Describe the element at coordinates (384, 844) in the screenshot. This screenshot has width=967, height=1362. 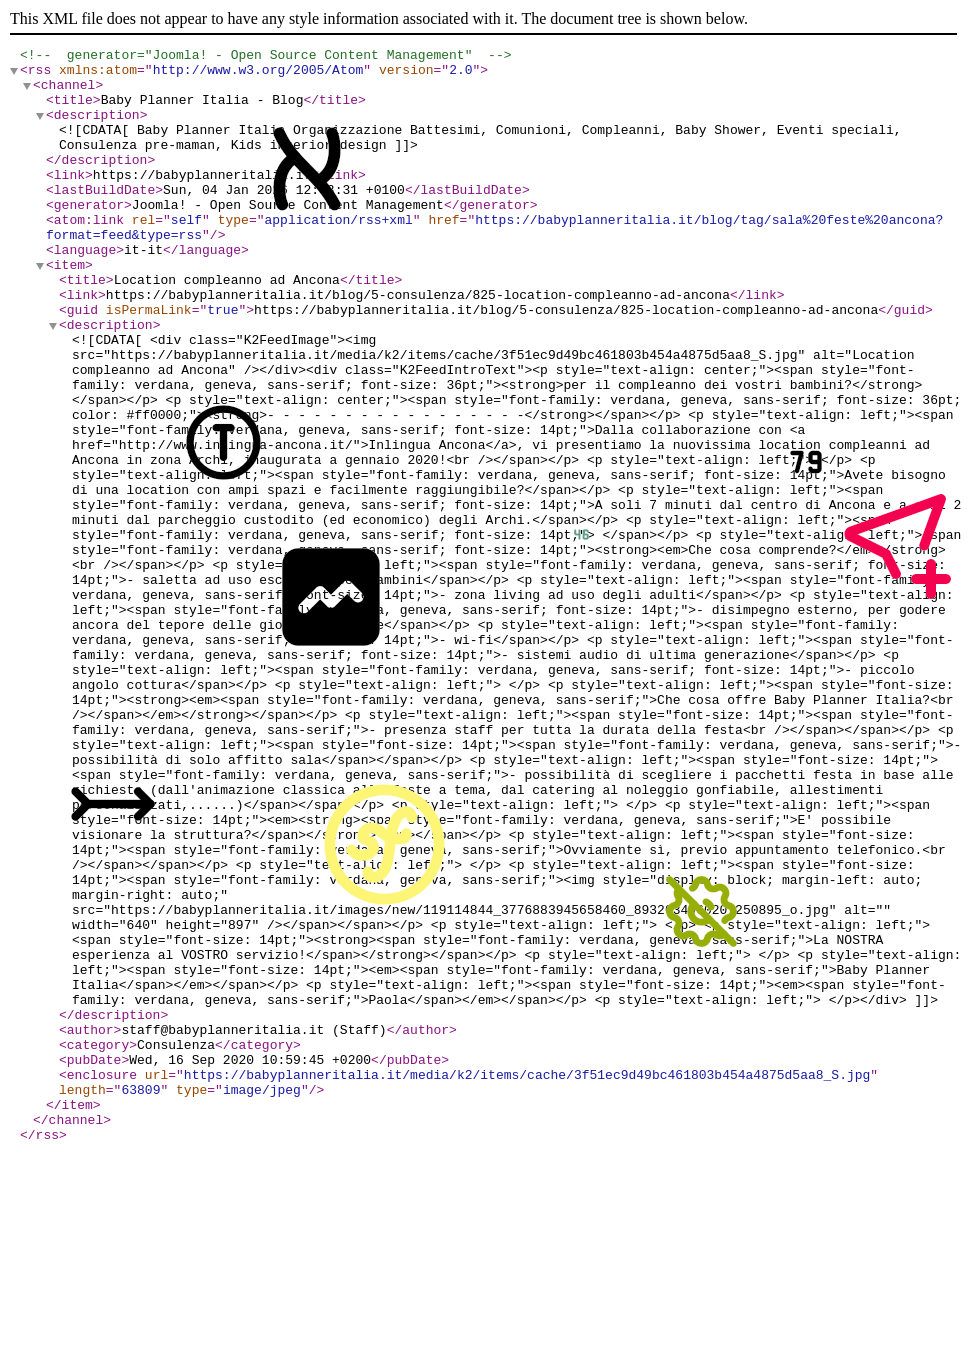
I see `symfony framework logo` at that location.